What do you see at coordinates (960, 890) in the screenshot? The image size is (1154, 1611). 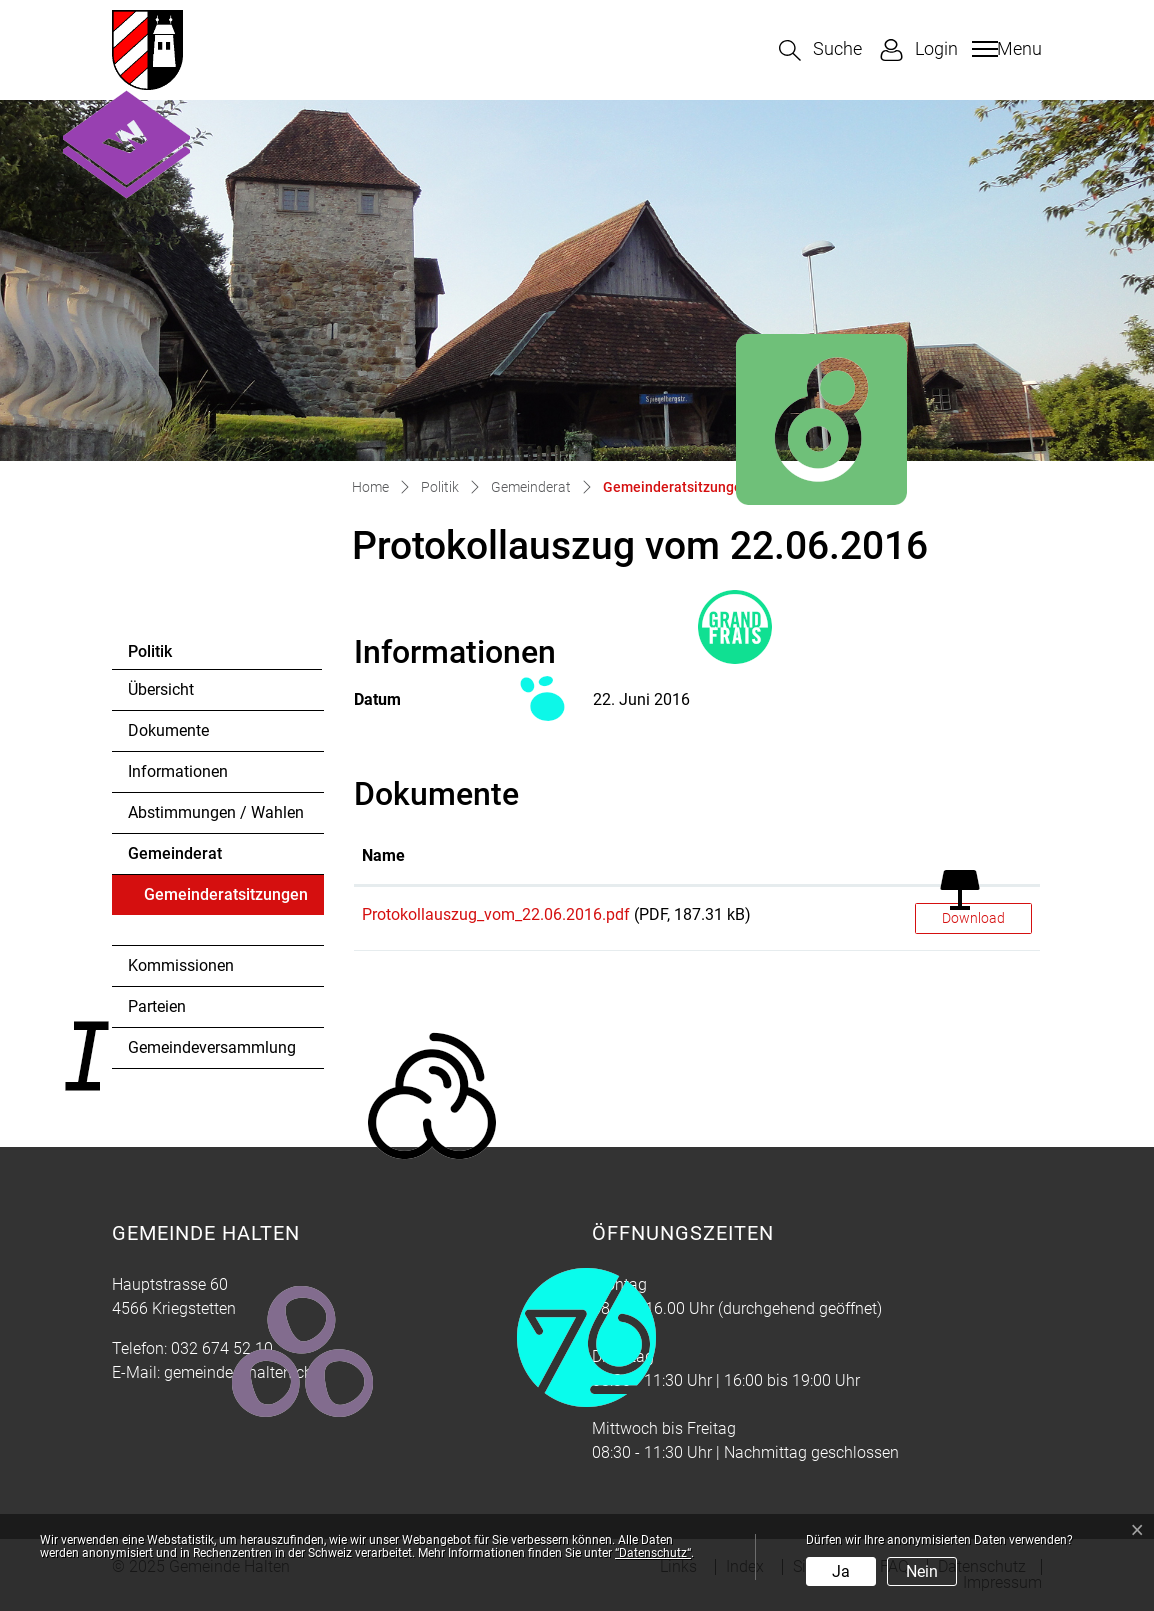 I see `open keynote presentation app` at bounding box center [960, 890].